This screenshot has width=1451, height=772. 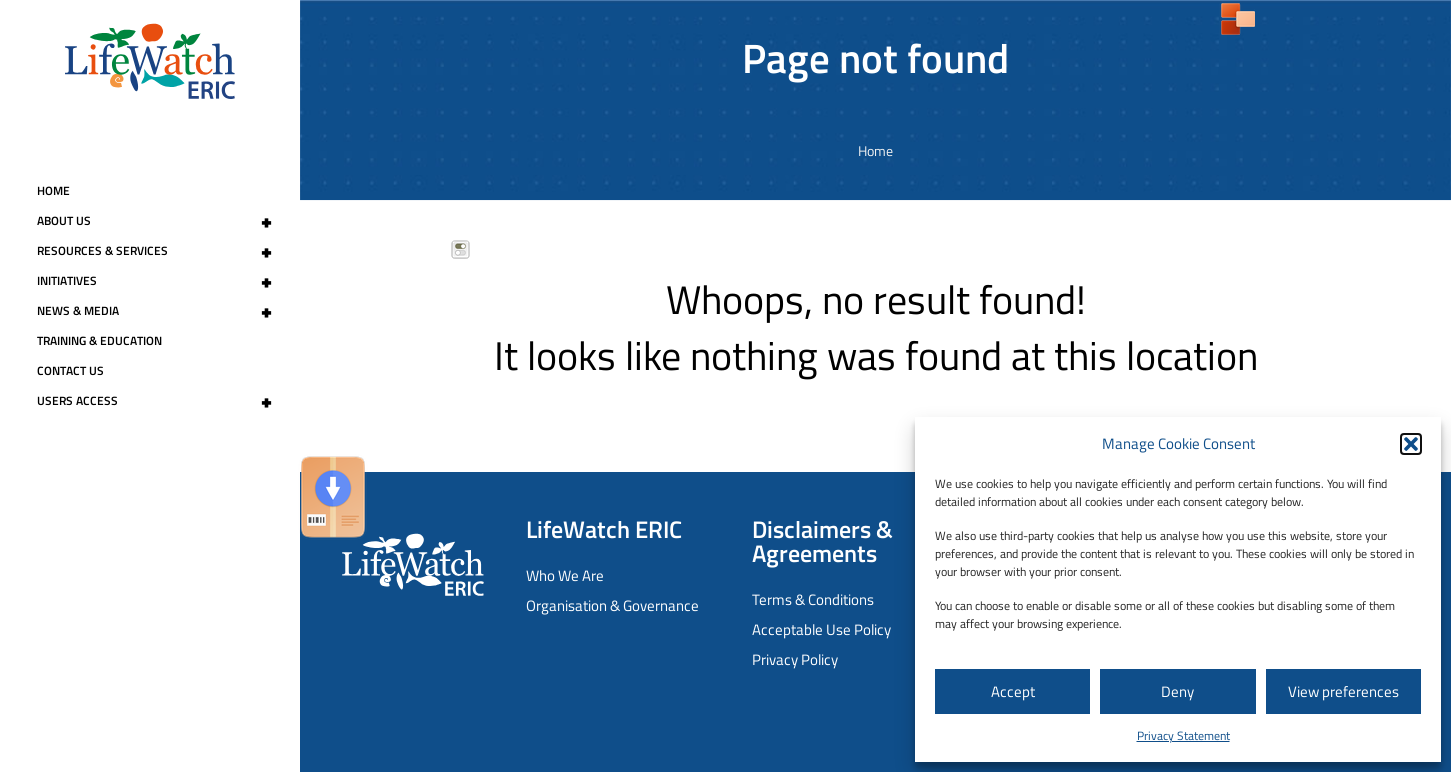 I want to click on open gnome tweaks settings, so click(x=460, y=249).